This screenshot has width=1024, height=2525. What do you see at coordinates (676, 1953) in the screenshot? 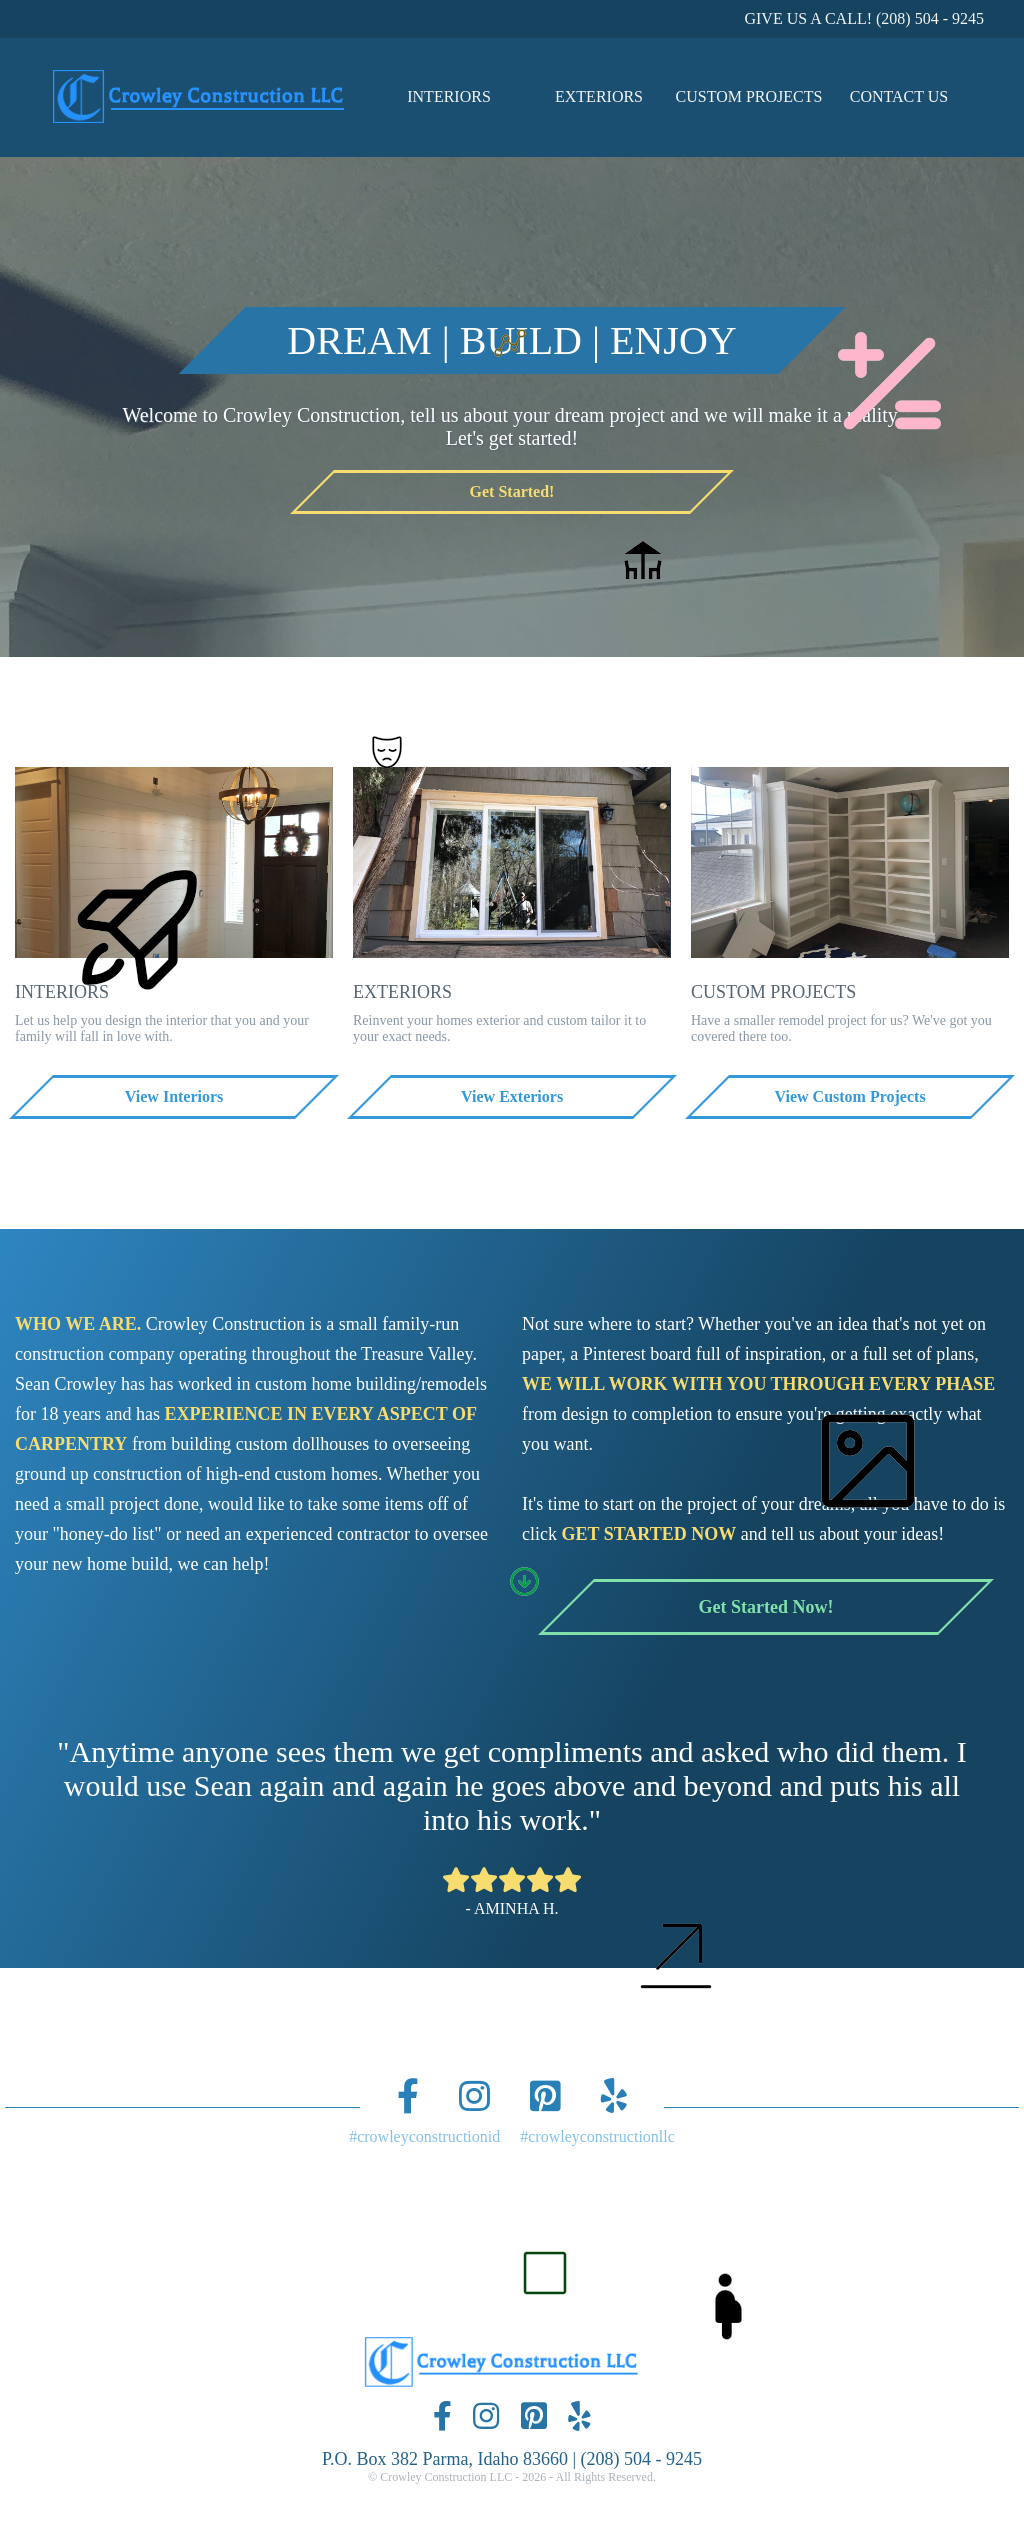
I see `open link in new tab or window` at bounding box center [676, 1953].